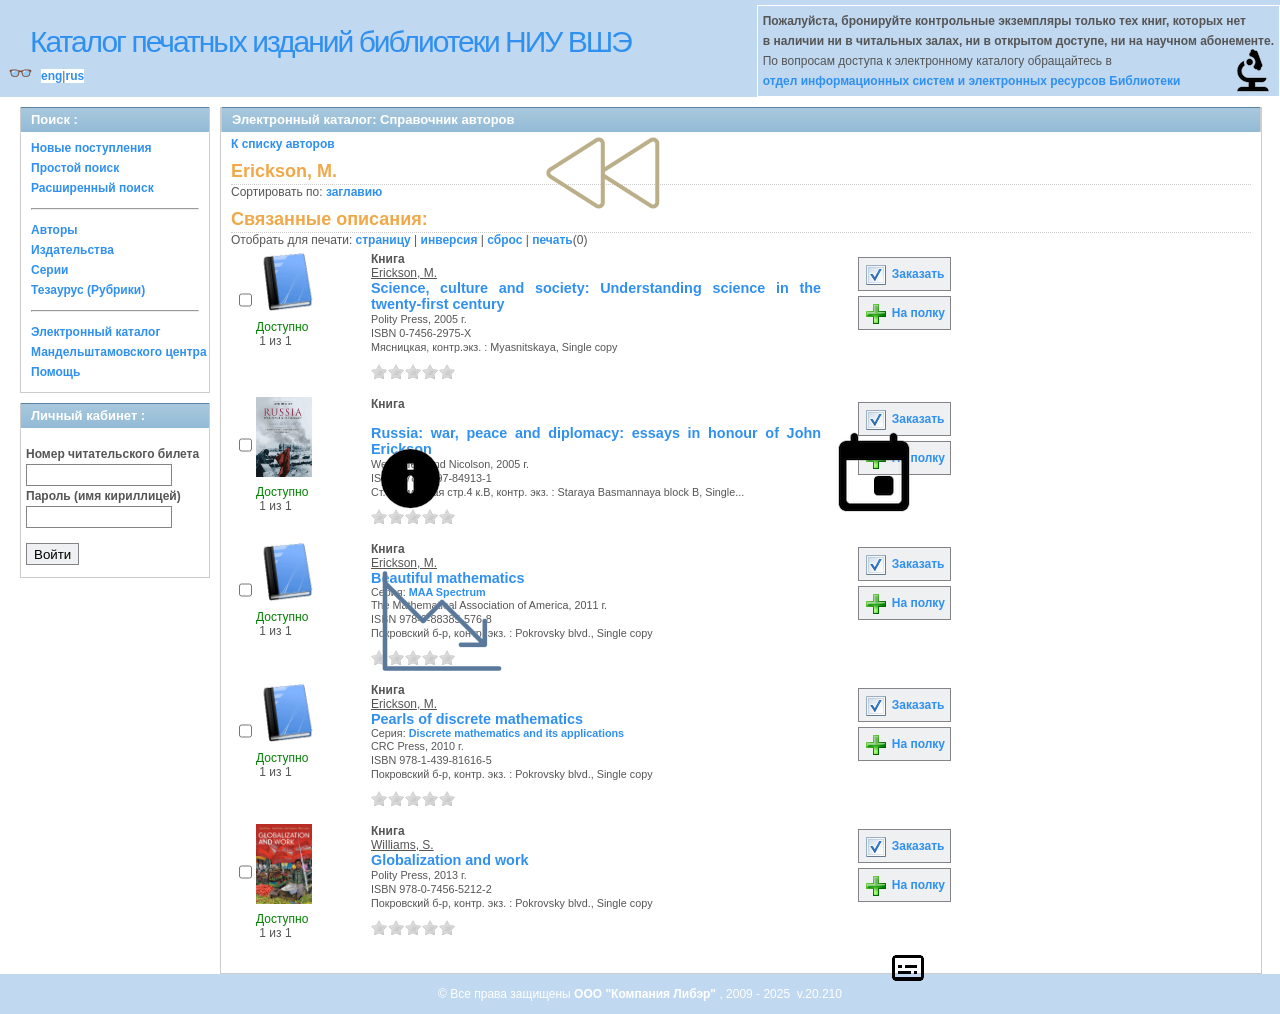 This screenshot has height=1014, width=1280. Describe the element at coordinates (410, 478) in the screenshot. I see `view more information` at that location.